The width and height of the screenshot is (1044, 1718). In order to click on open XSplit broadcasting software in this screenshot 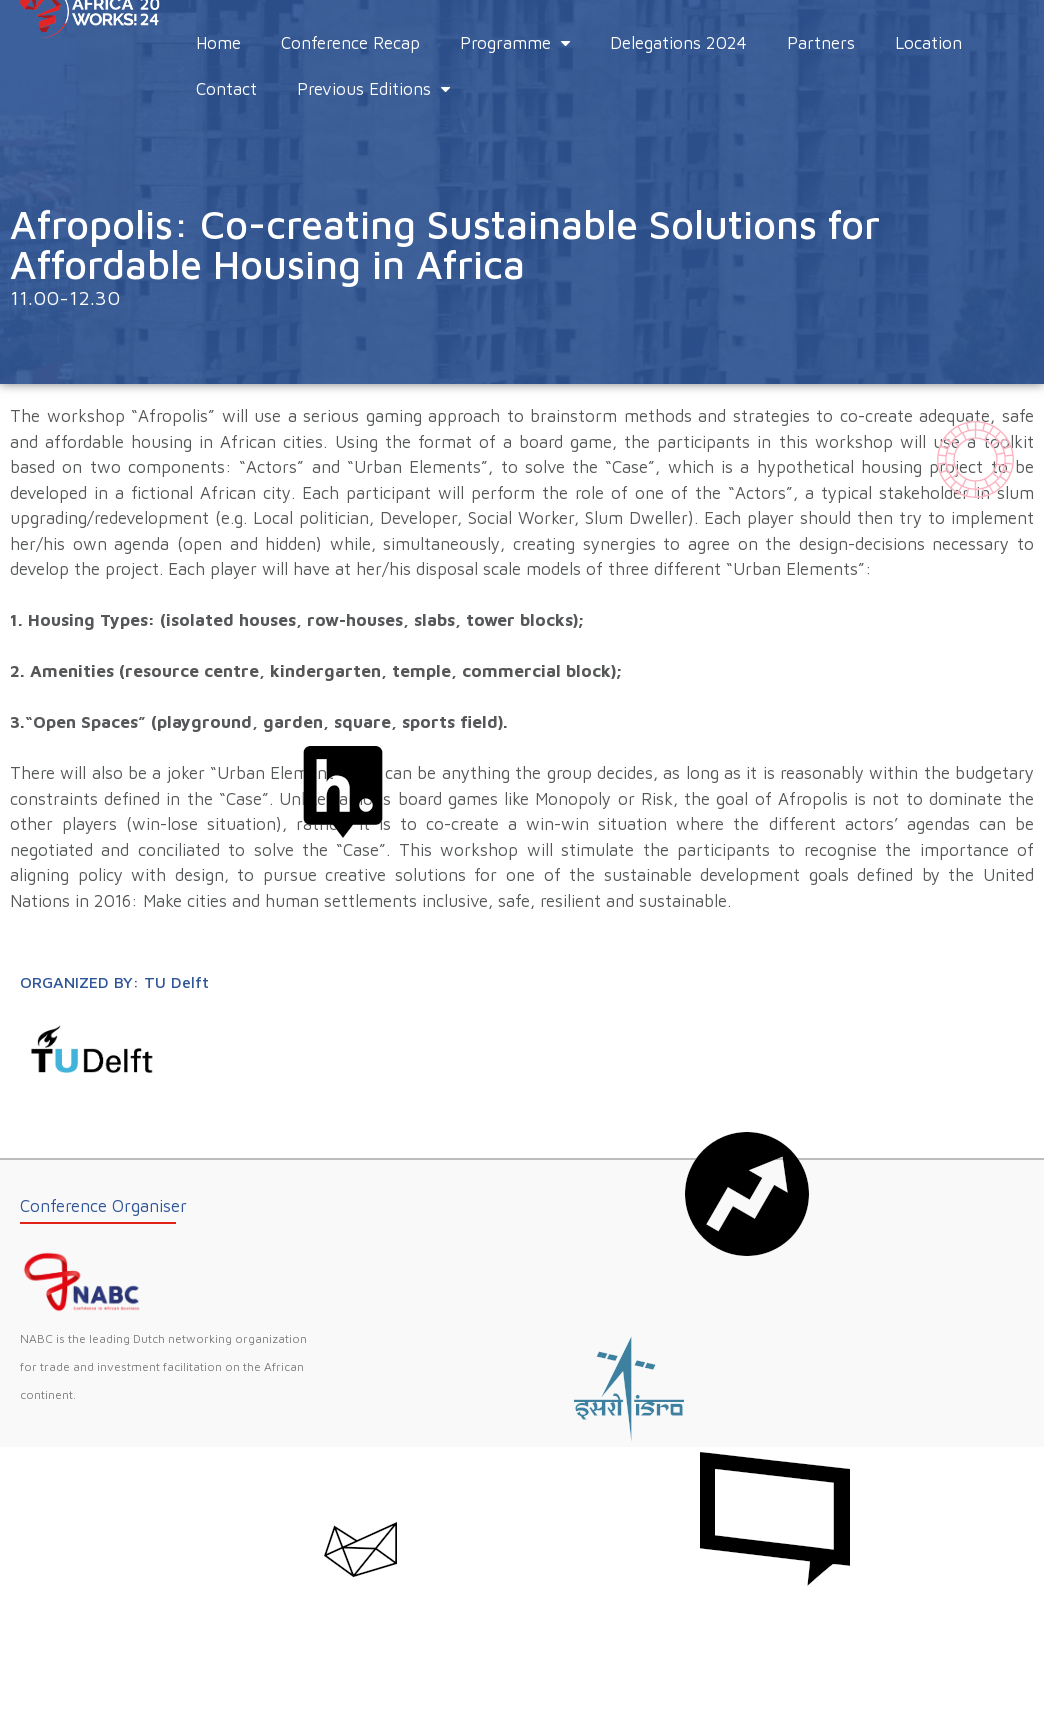, I will do `click(775, 1519)`.